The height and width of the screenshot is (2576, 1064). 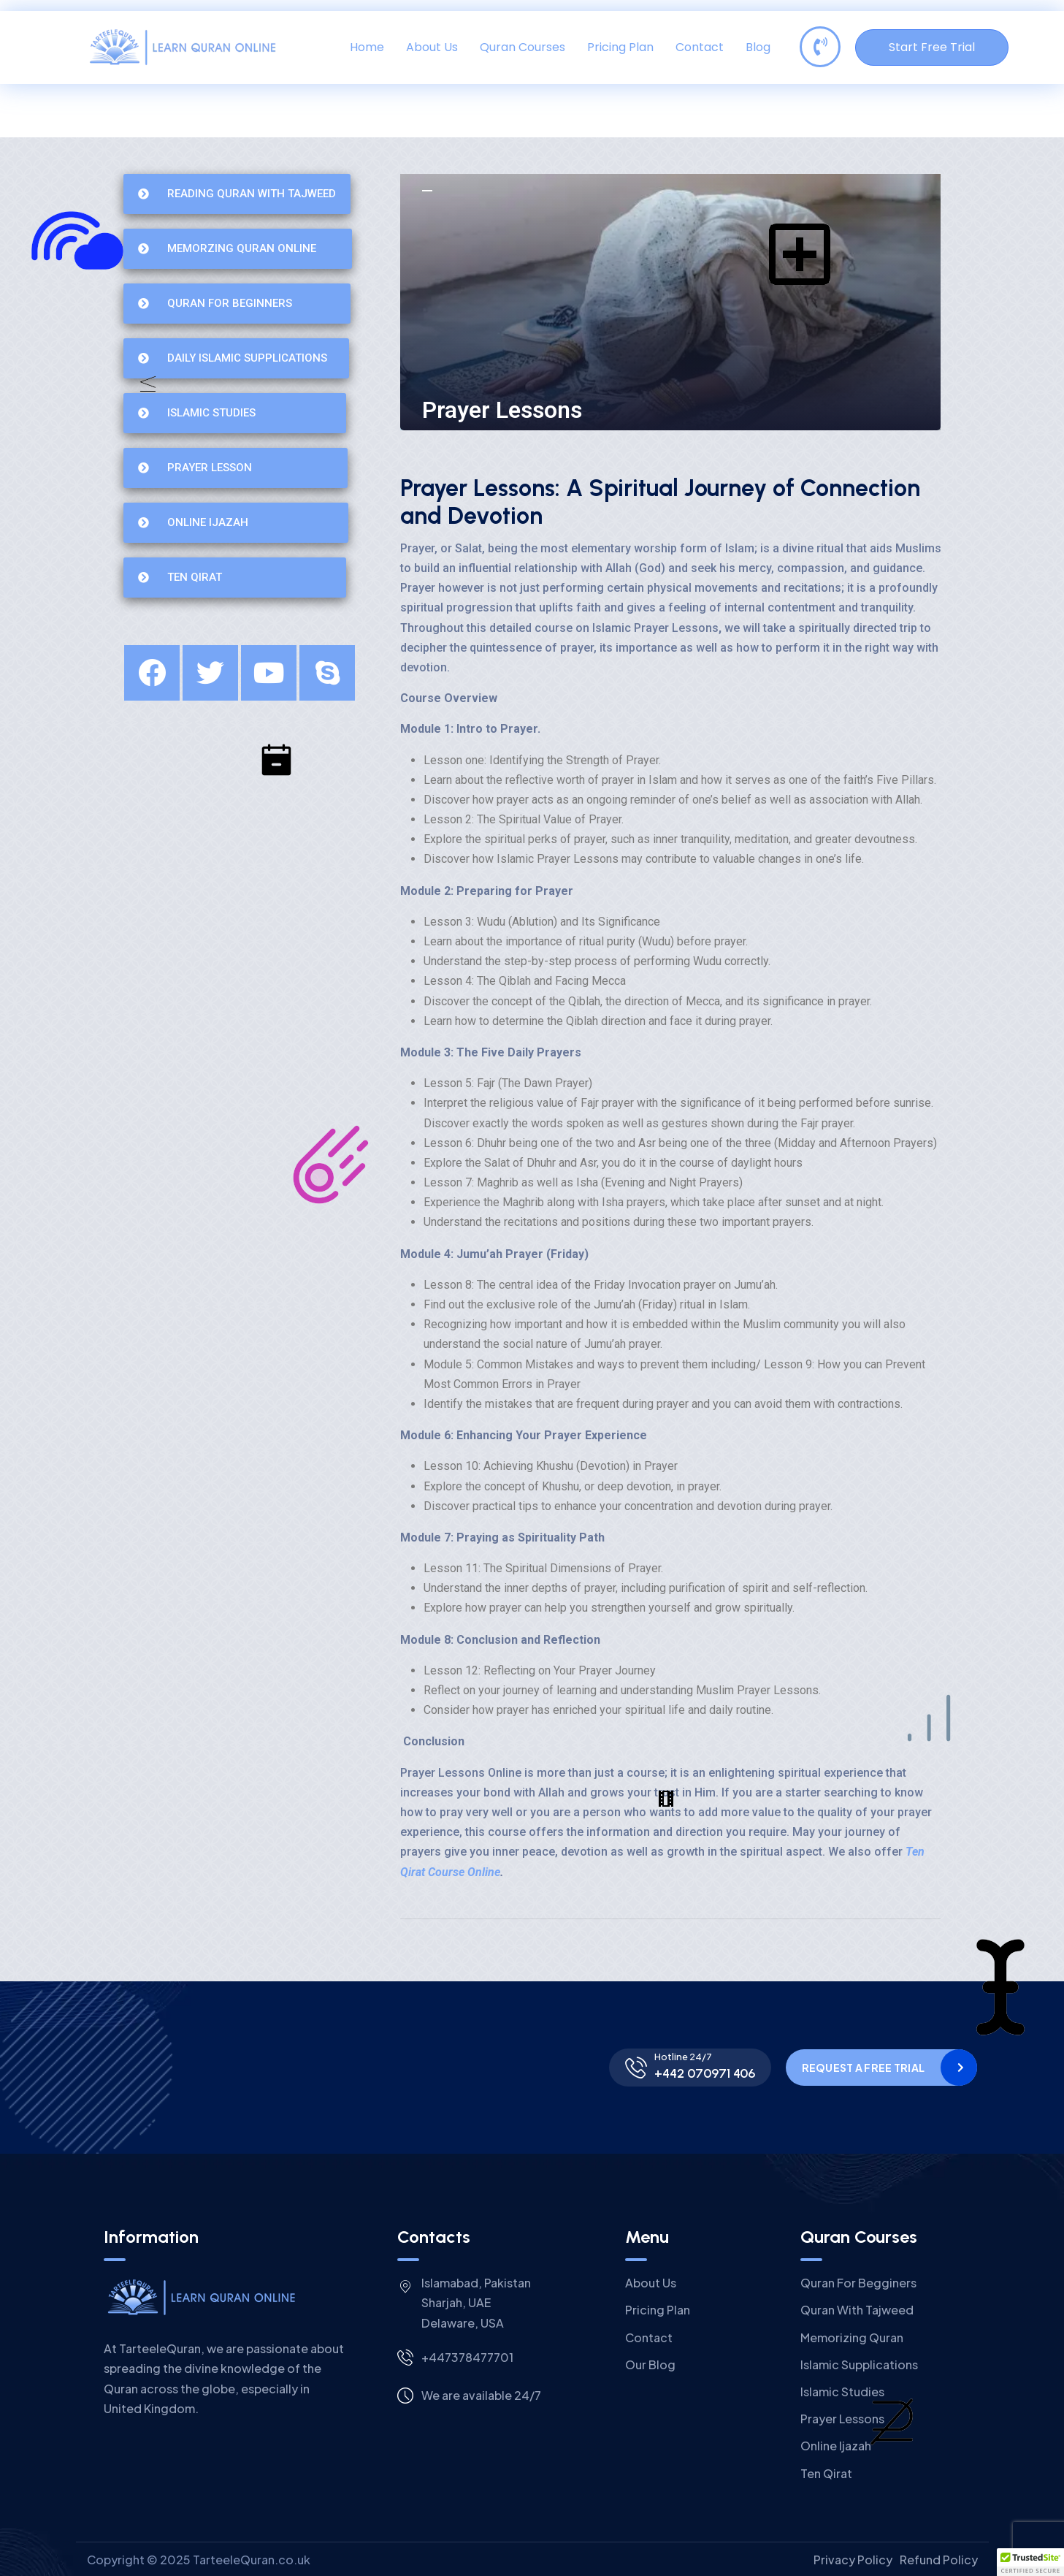 I want to click on text input field is active, so click(x=1000, y=1987).